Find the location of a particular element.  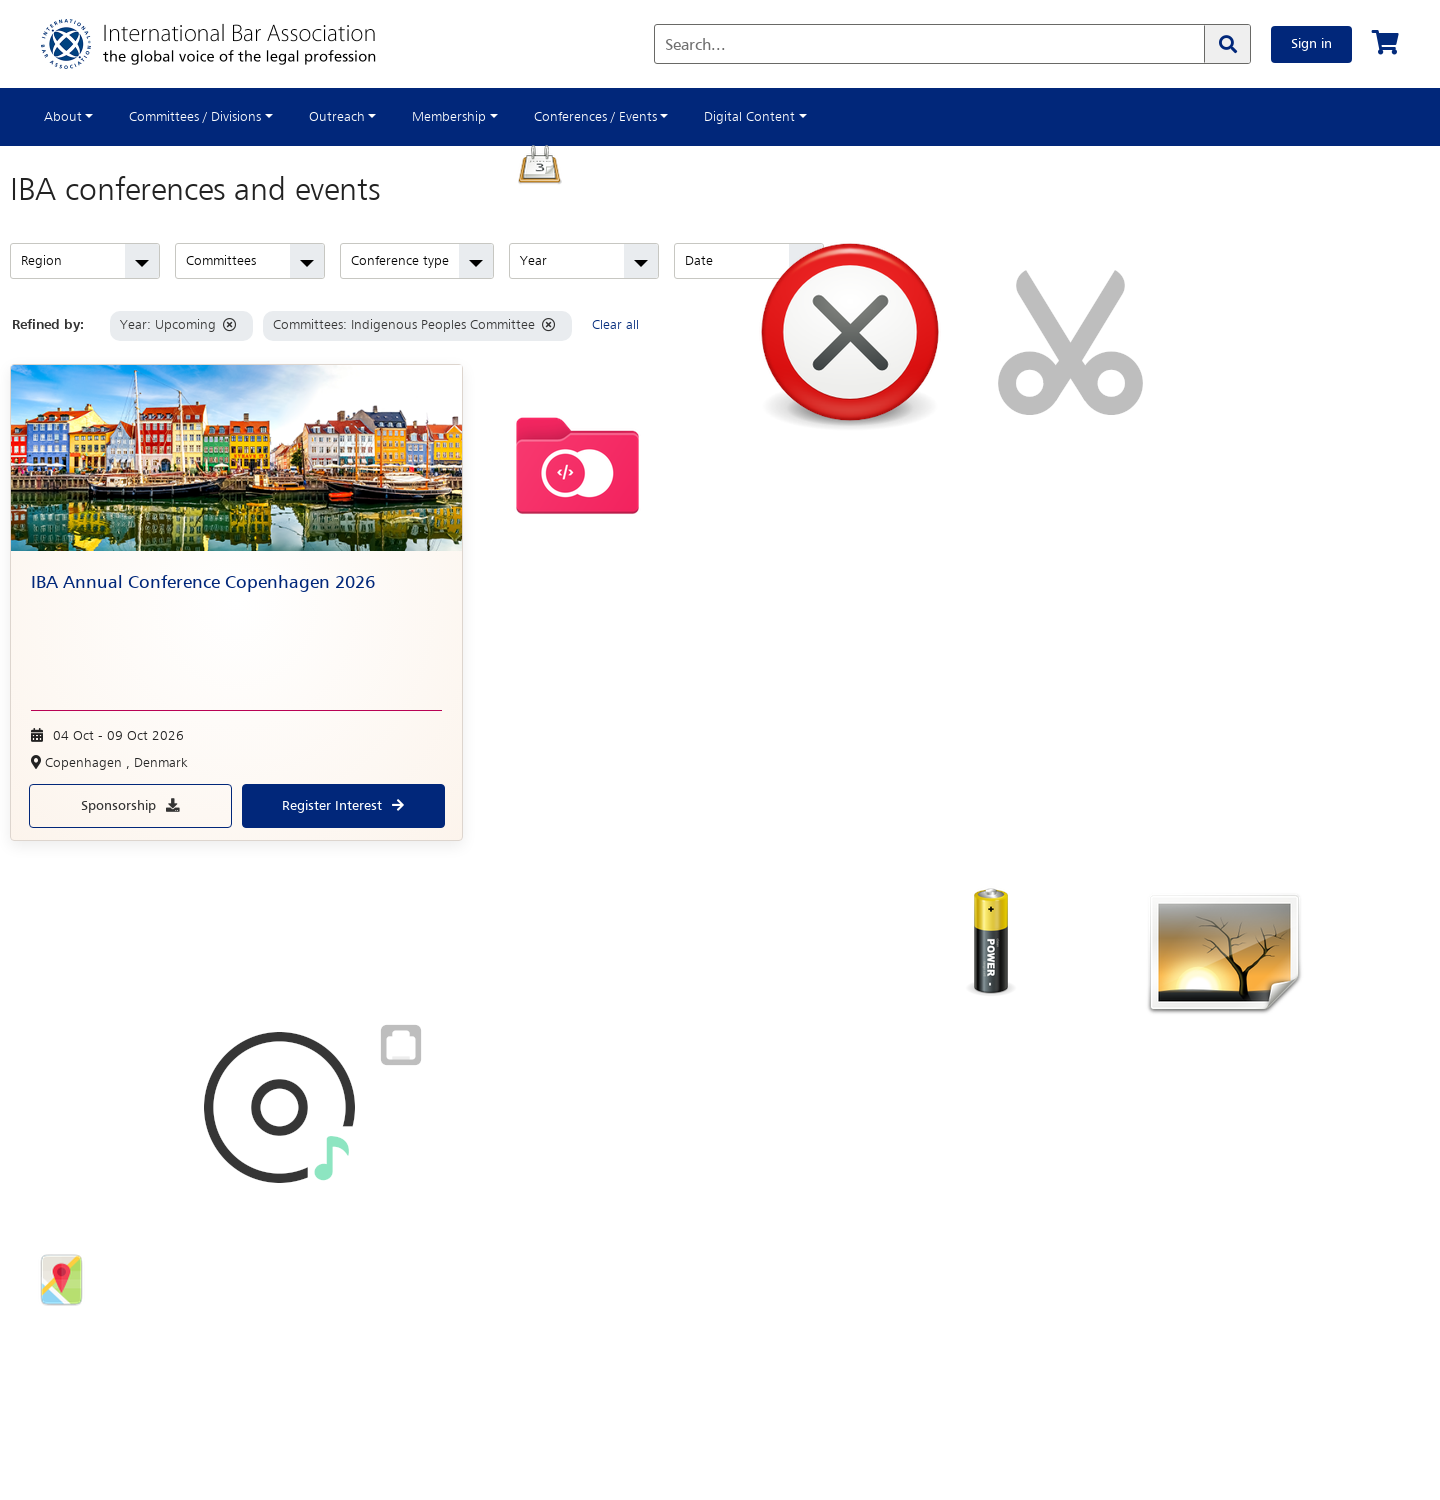

connect to a wired ethernet network is located at coordinates (401, 1045).